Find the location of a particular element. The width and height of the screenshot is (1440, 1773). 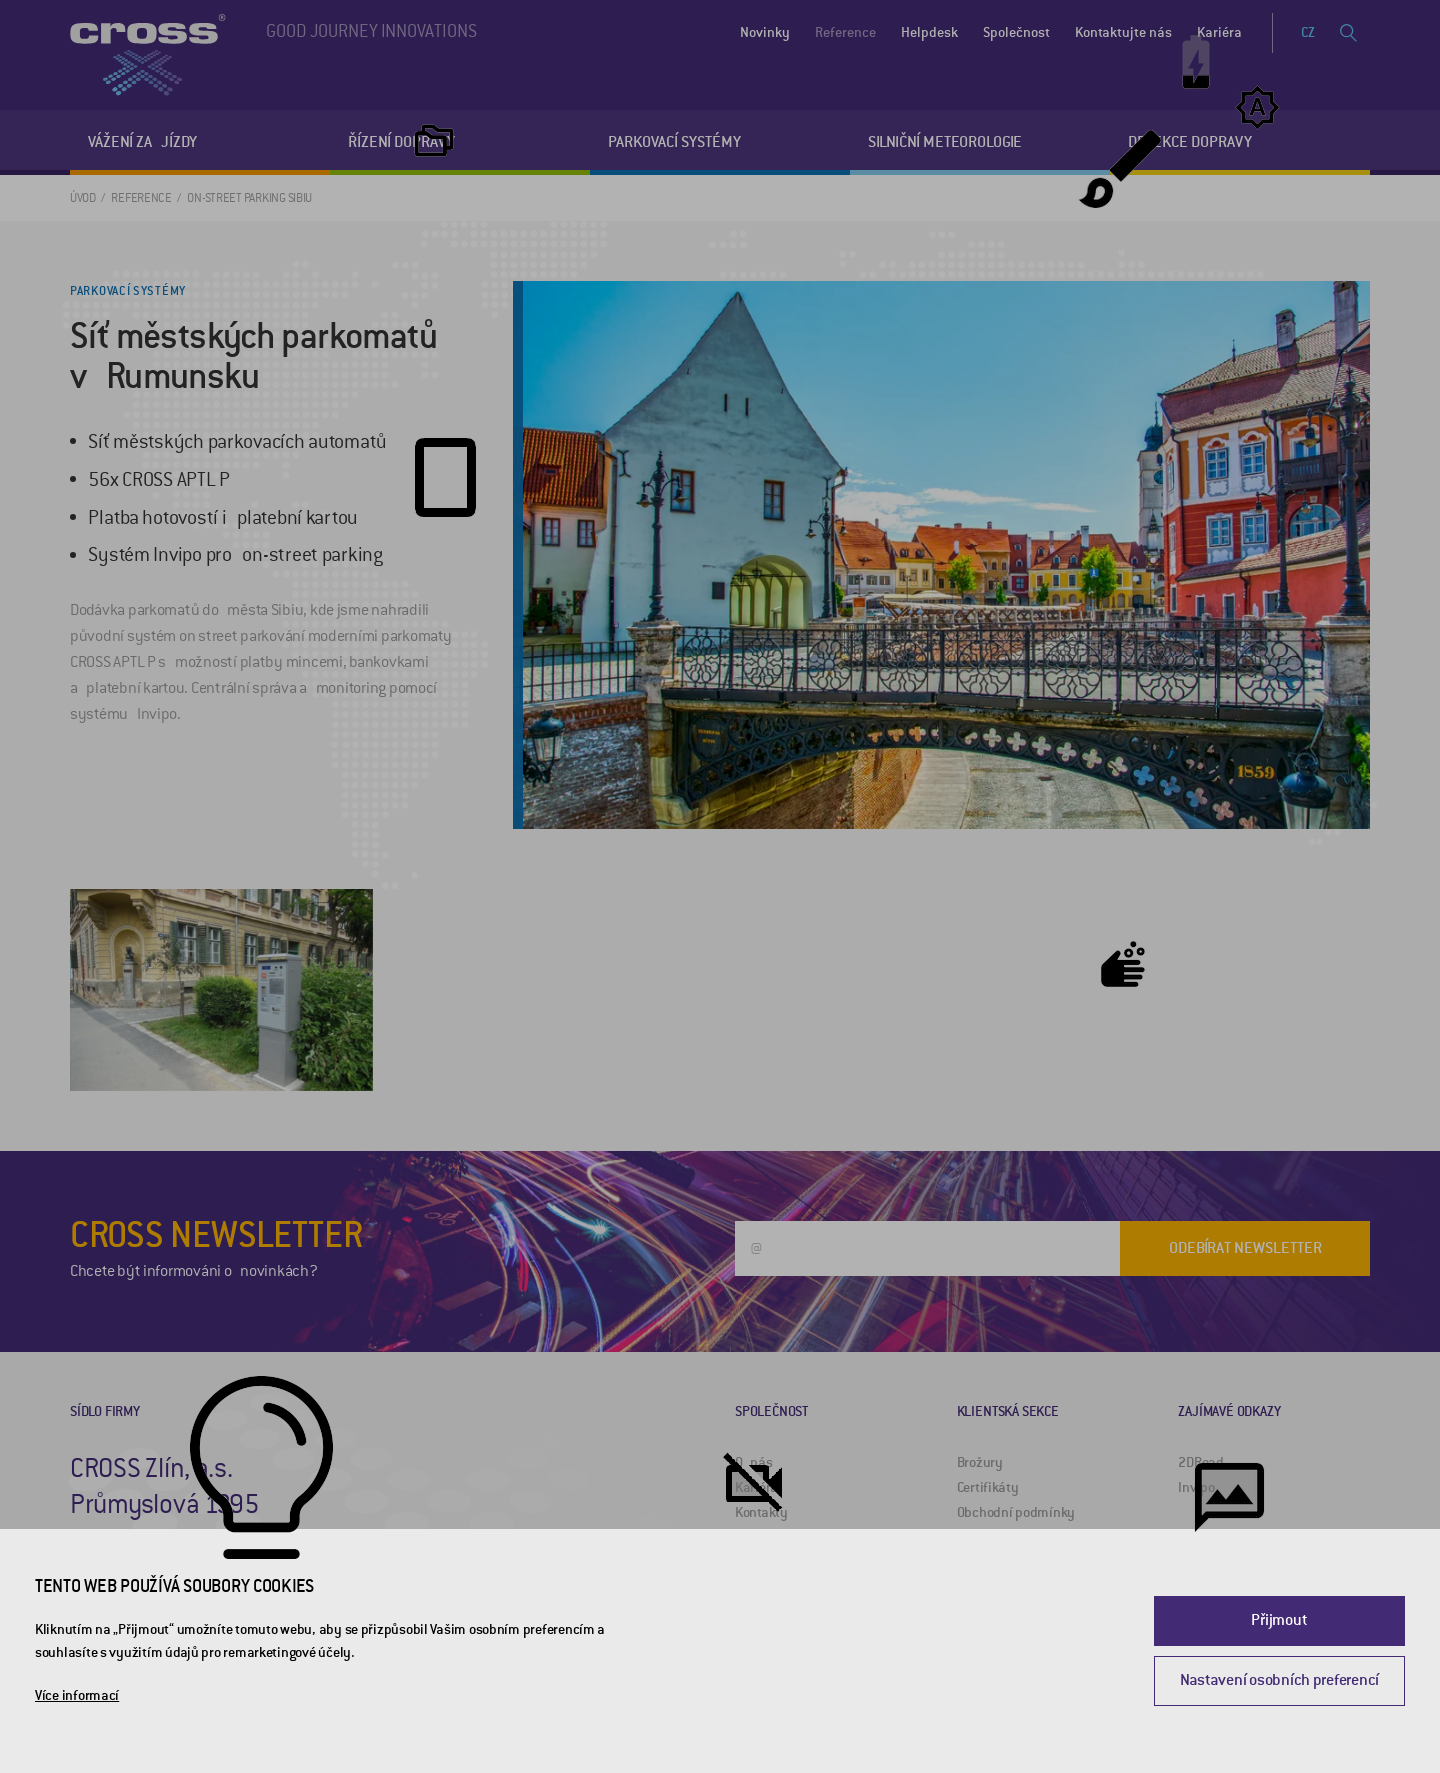

indicates battery is charging at 20% capacity is located at coordinates (1196, 62).